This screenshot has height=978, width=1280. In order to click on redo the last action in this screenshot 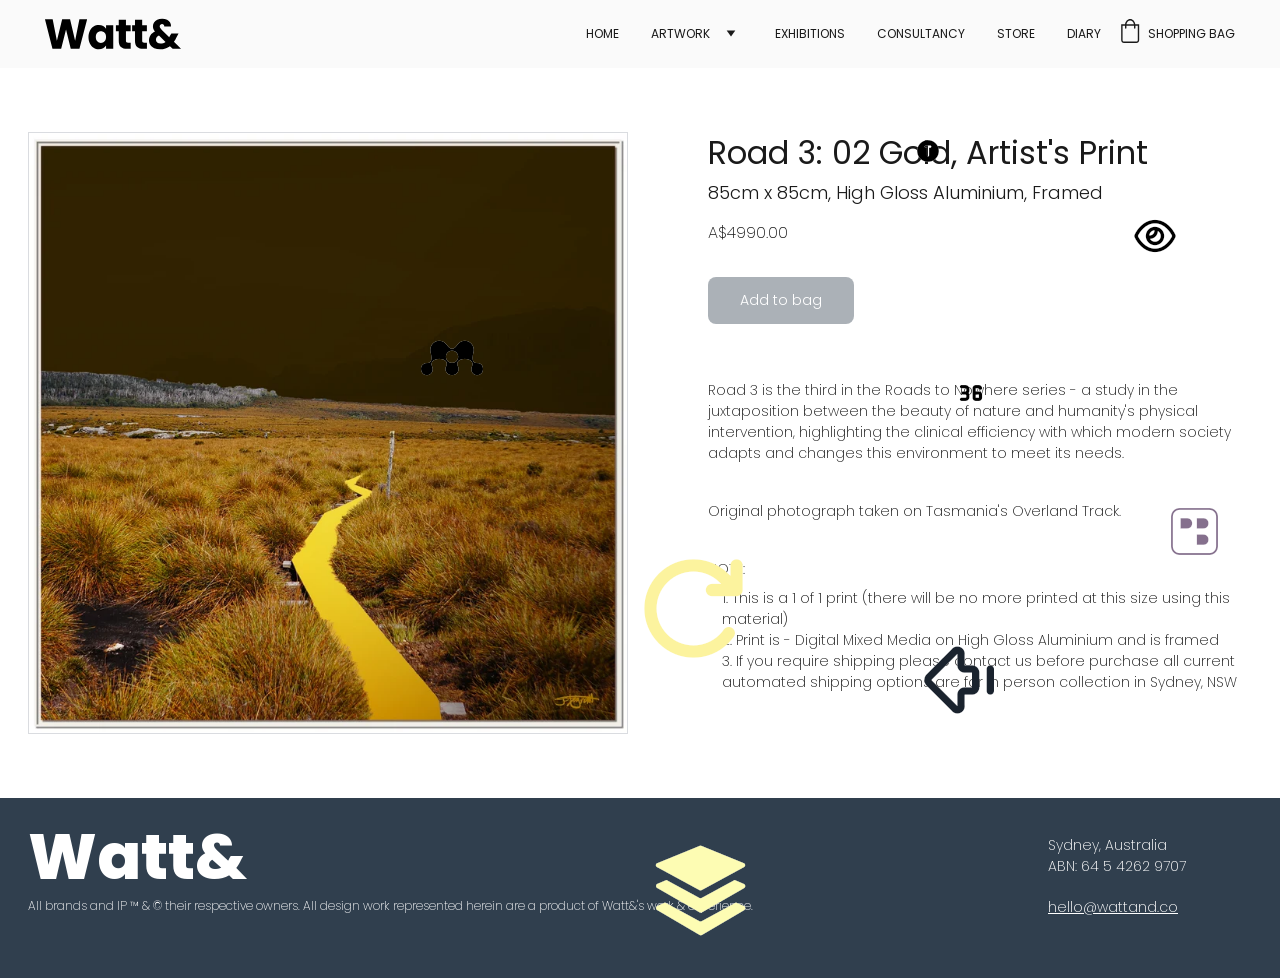, I will do `click(693, 608)`.